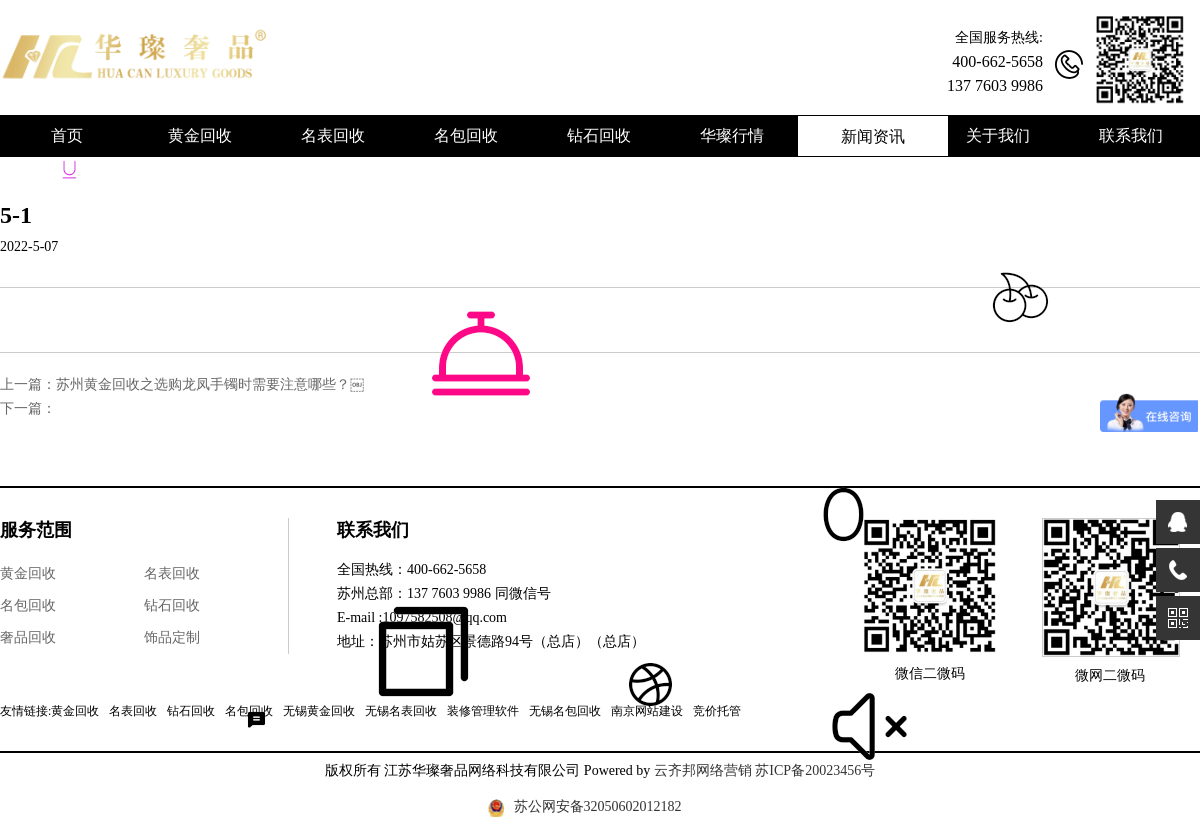 Image resolution: width=1200 pixels, height=825 pixels. I want to click on mute audio or sound, so click(869, 726).